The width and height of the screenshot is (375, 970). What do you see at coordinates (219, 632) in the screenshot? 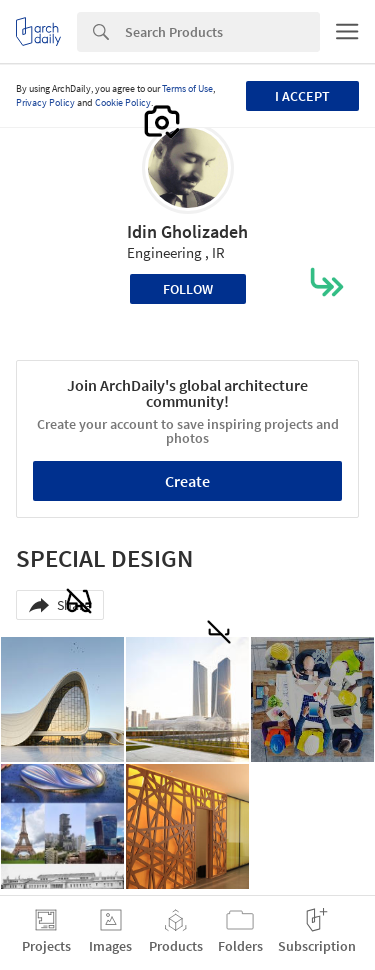
I see `disable spacebar or space key input` at bounding box center [219, 632].